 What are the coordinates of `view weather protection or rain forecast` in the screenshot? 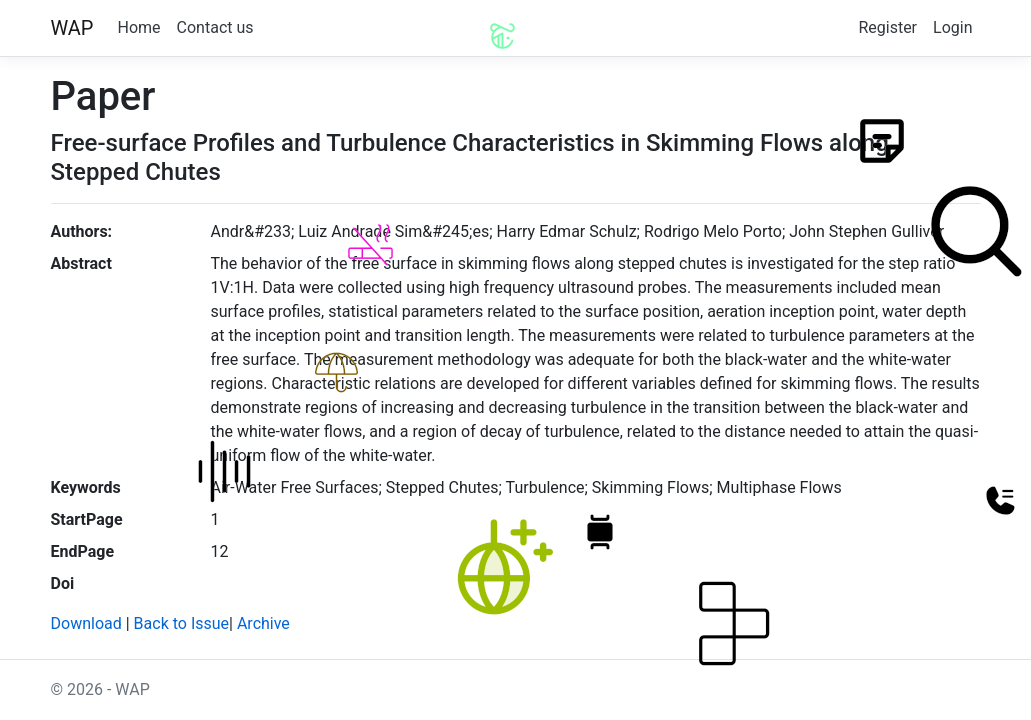 It's located at (336, 372).